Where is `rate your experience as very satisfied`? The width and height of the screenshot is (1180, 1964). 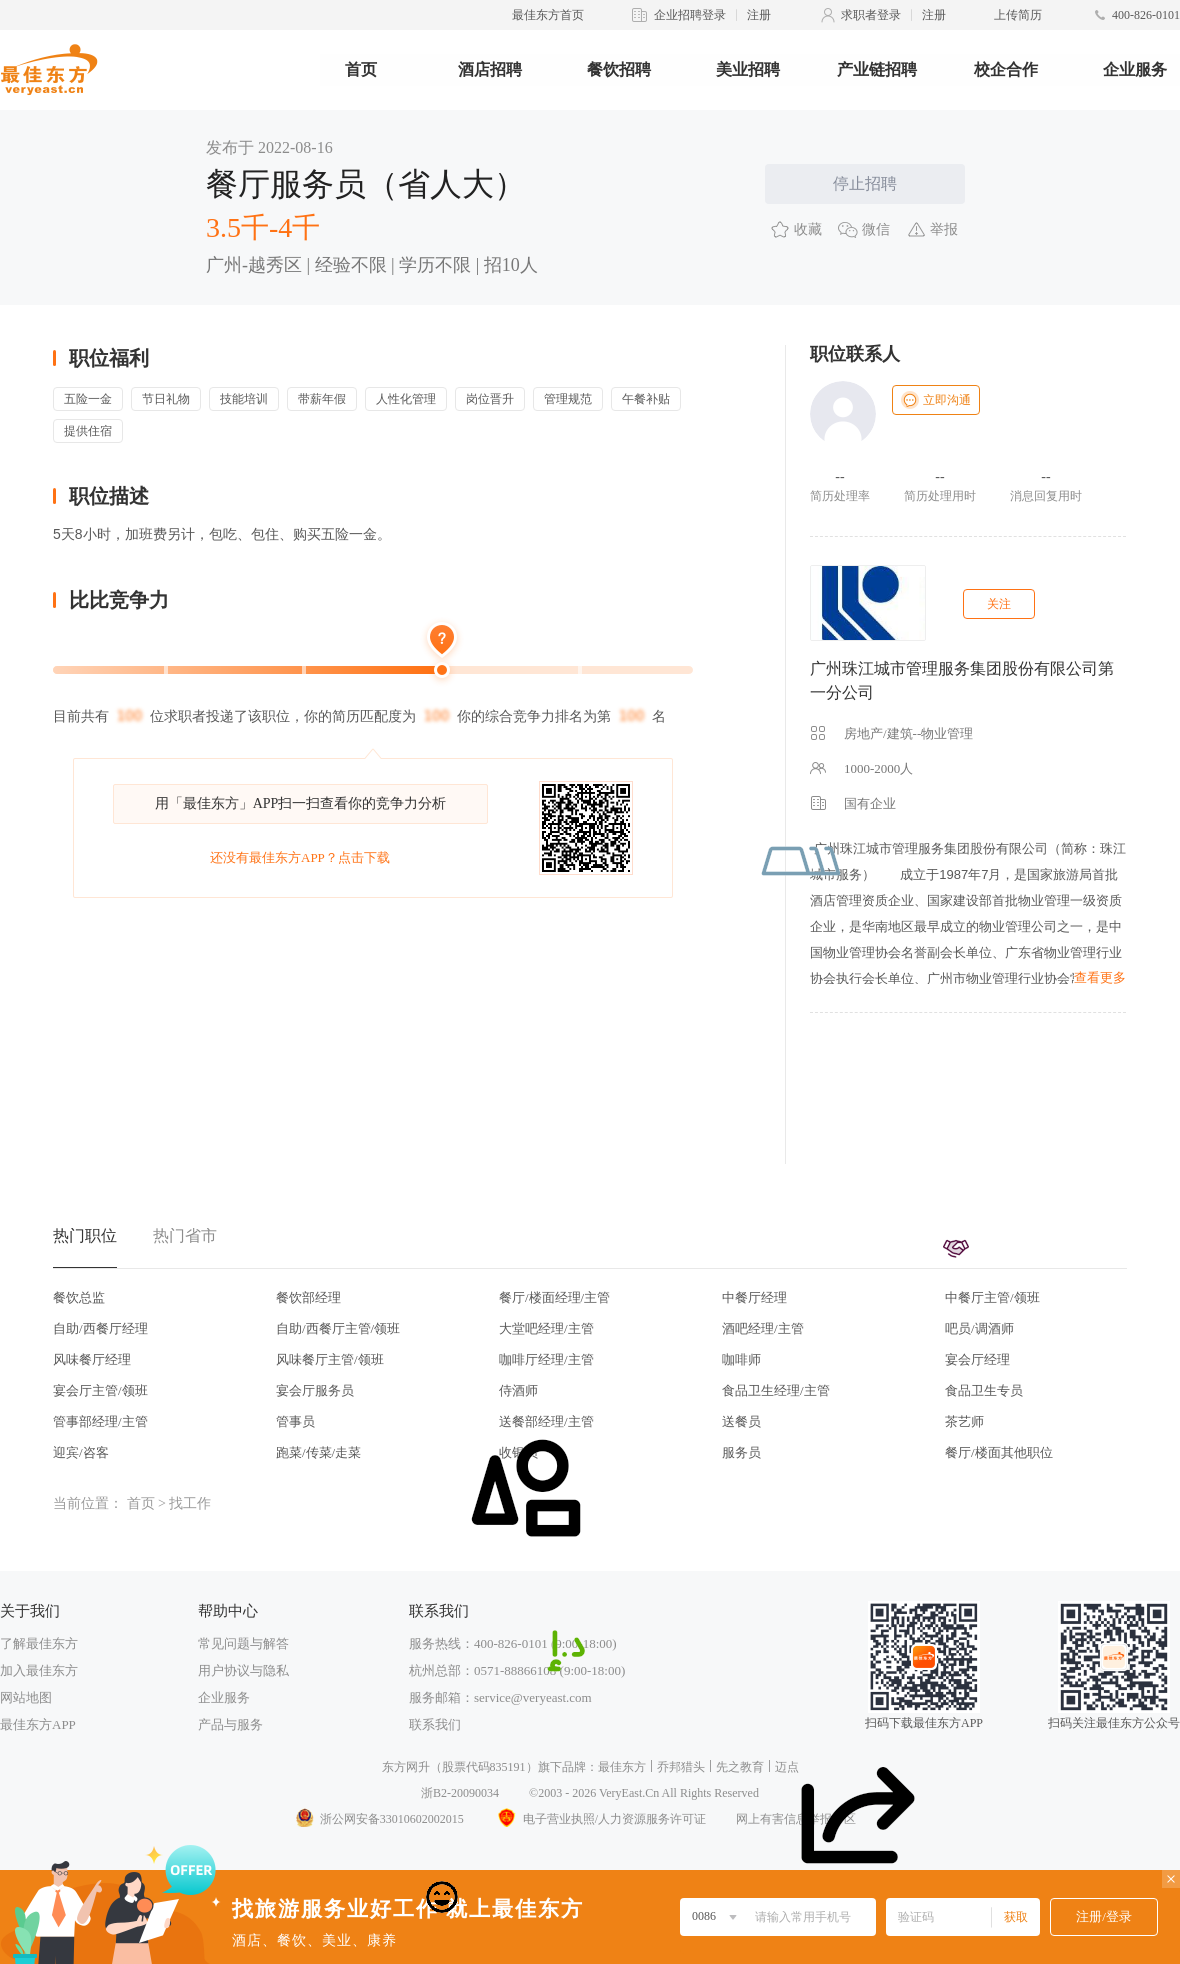 rate your experience as very satisfied is located at coordinates (442, 1897).